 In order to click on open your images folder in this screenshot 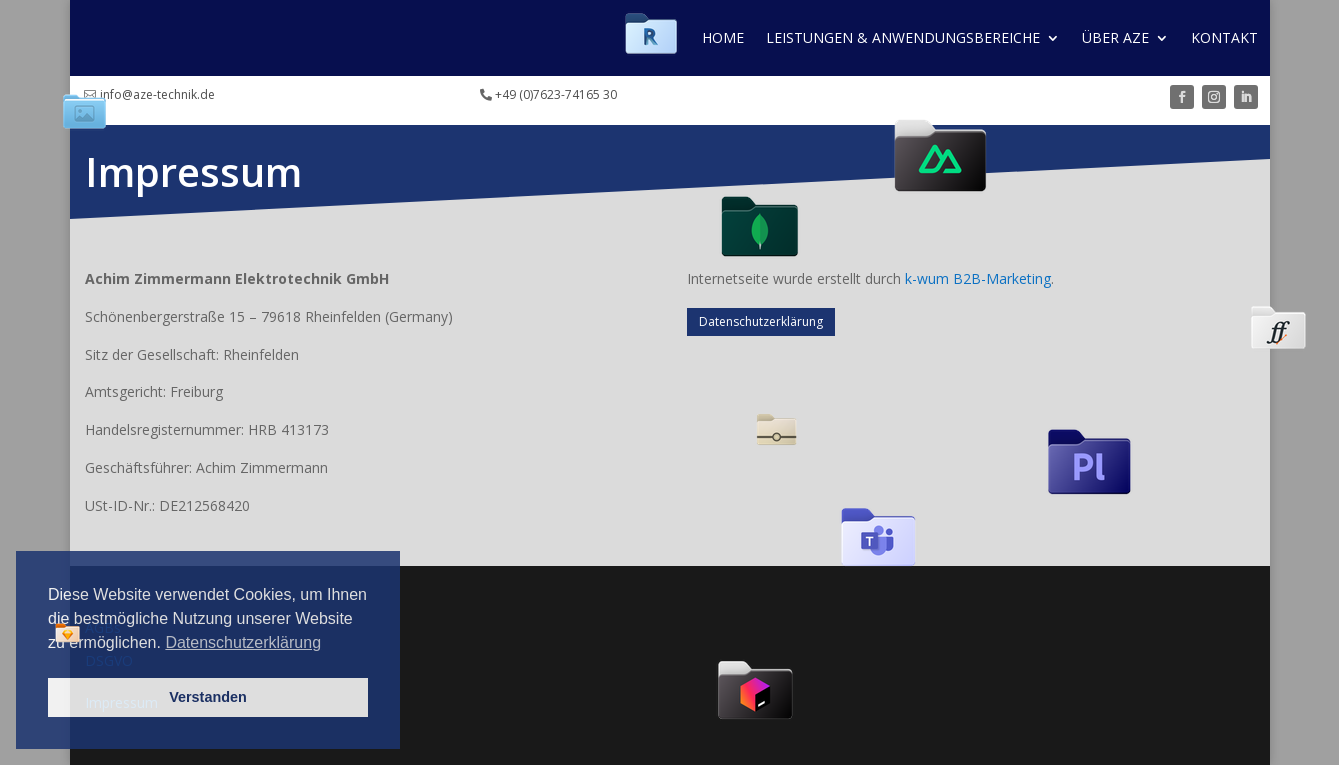, I will do `click(84, 111)`.